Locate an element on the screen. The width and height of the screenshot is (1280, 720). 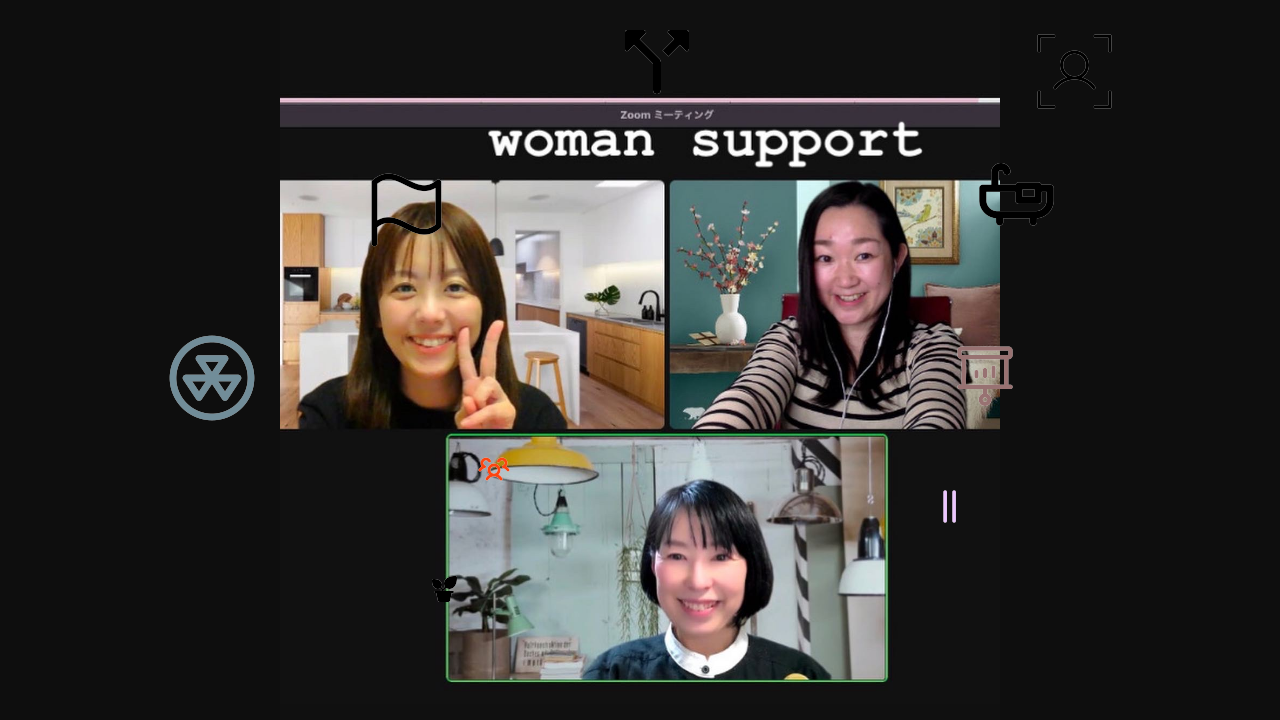
view group members or team is located at coordinates (494, 468).